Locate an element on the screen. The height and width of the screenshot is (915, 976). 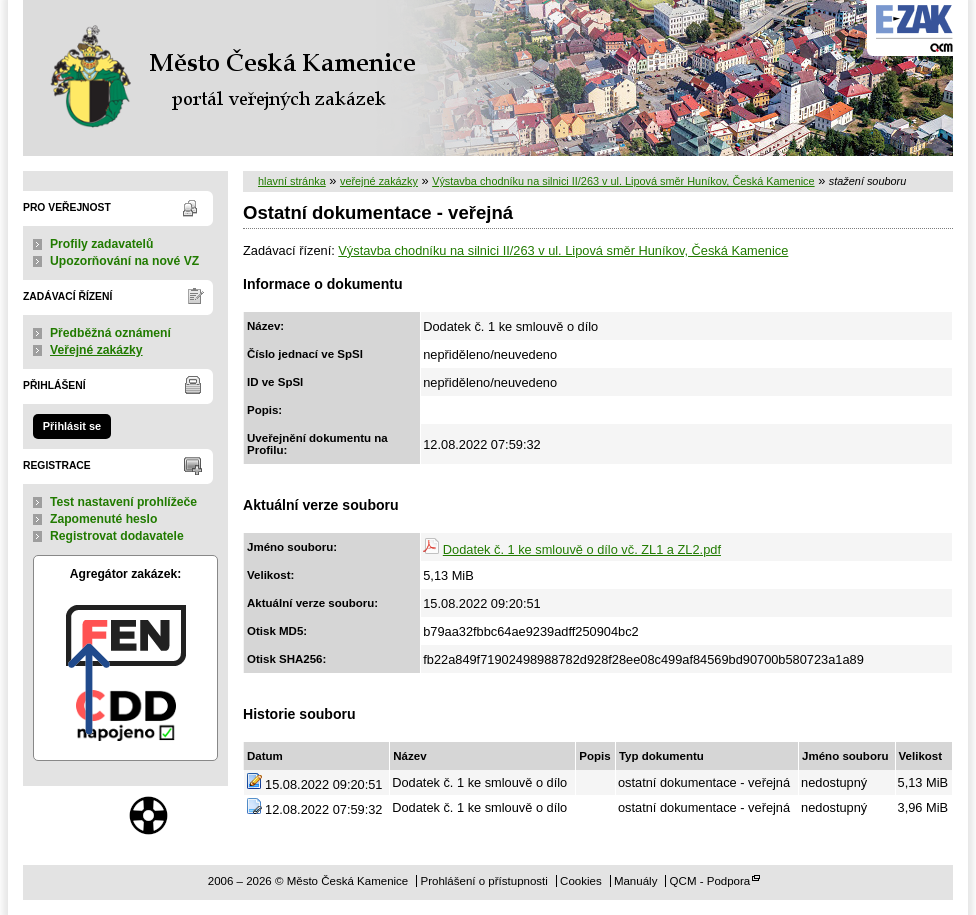
access help or support center is located at coordinates (148, 815).